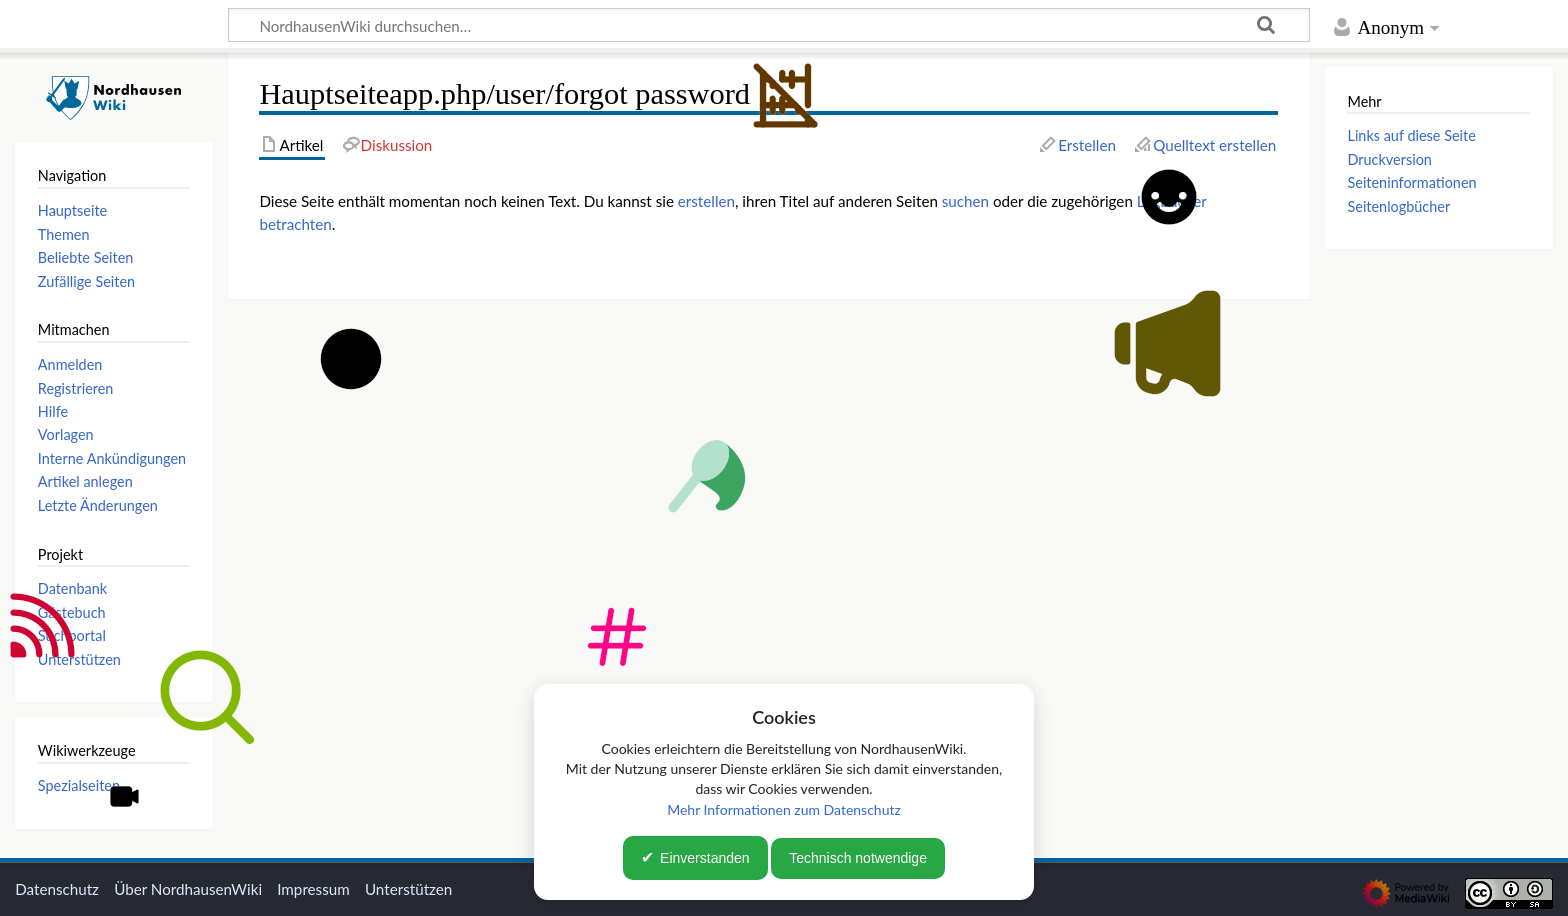 The image size is (1568, 916). What do you see at coordinates (209, 699) in the screenshot?
I see `search for messages, users, or content` at bounding box center [209, 699].